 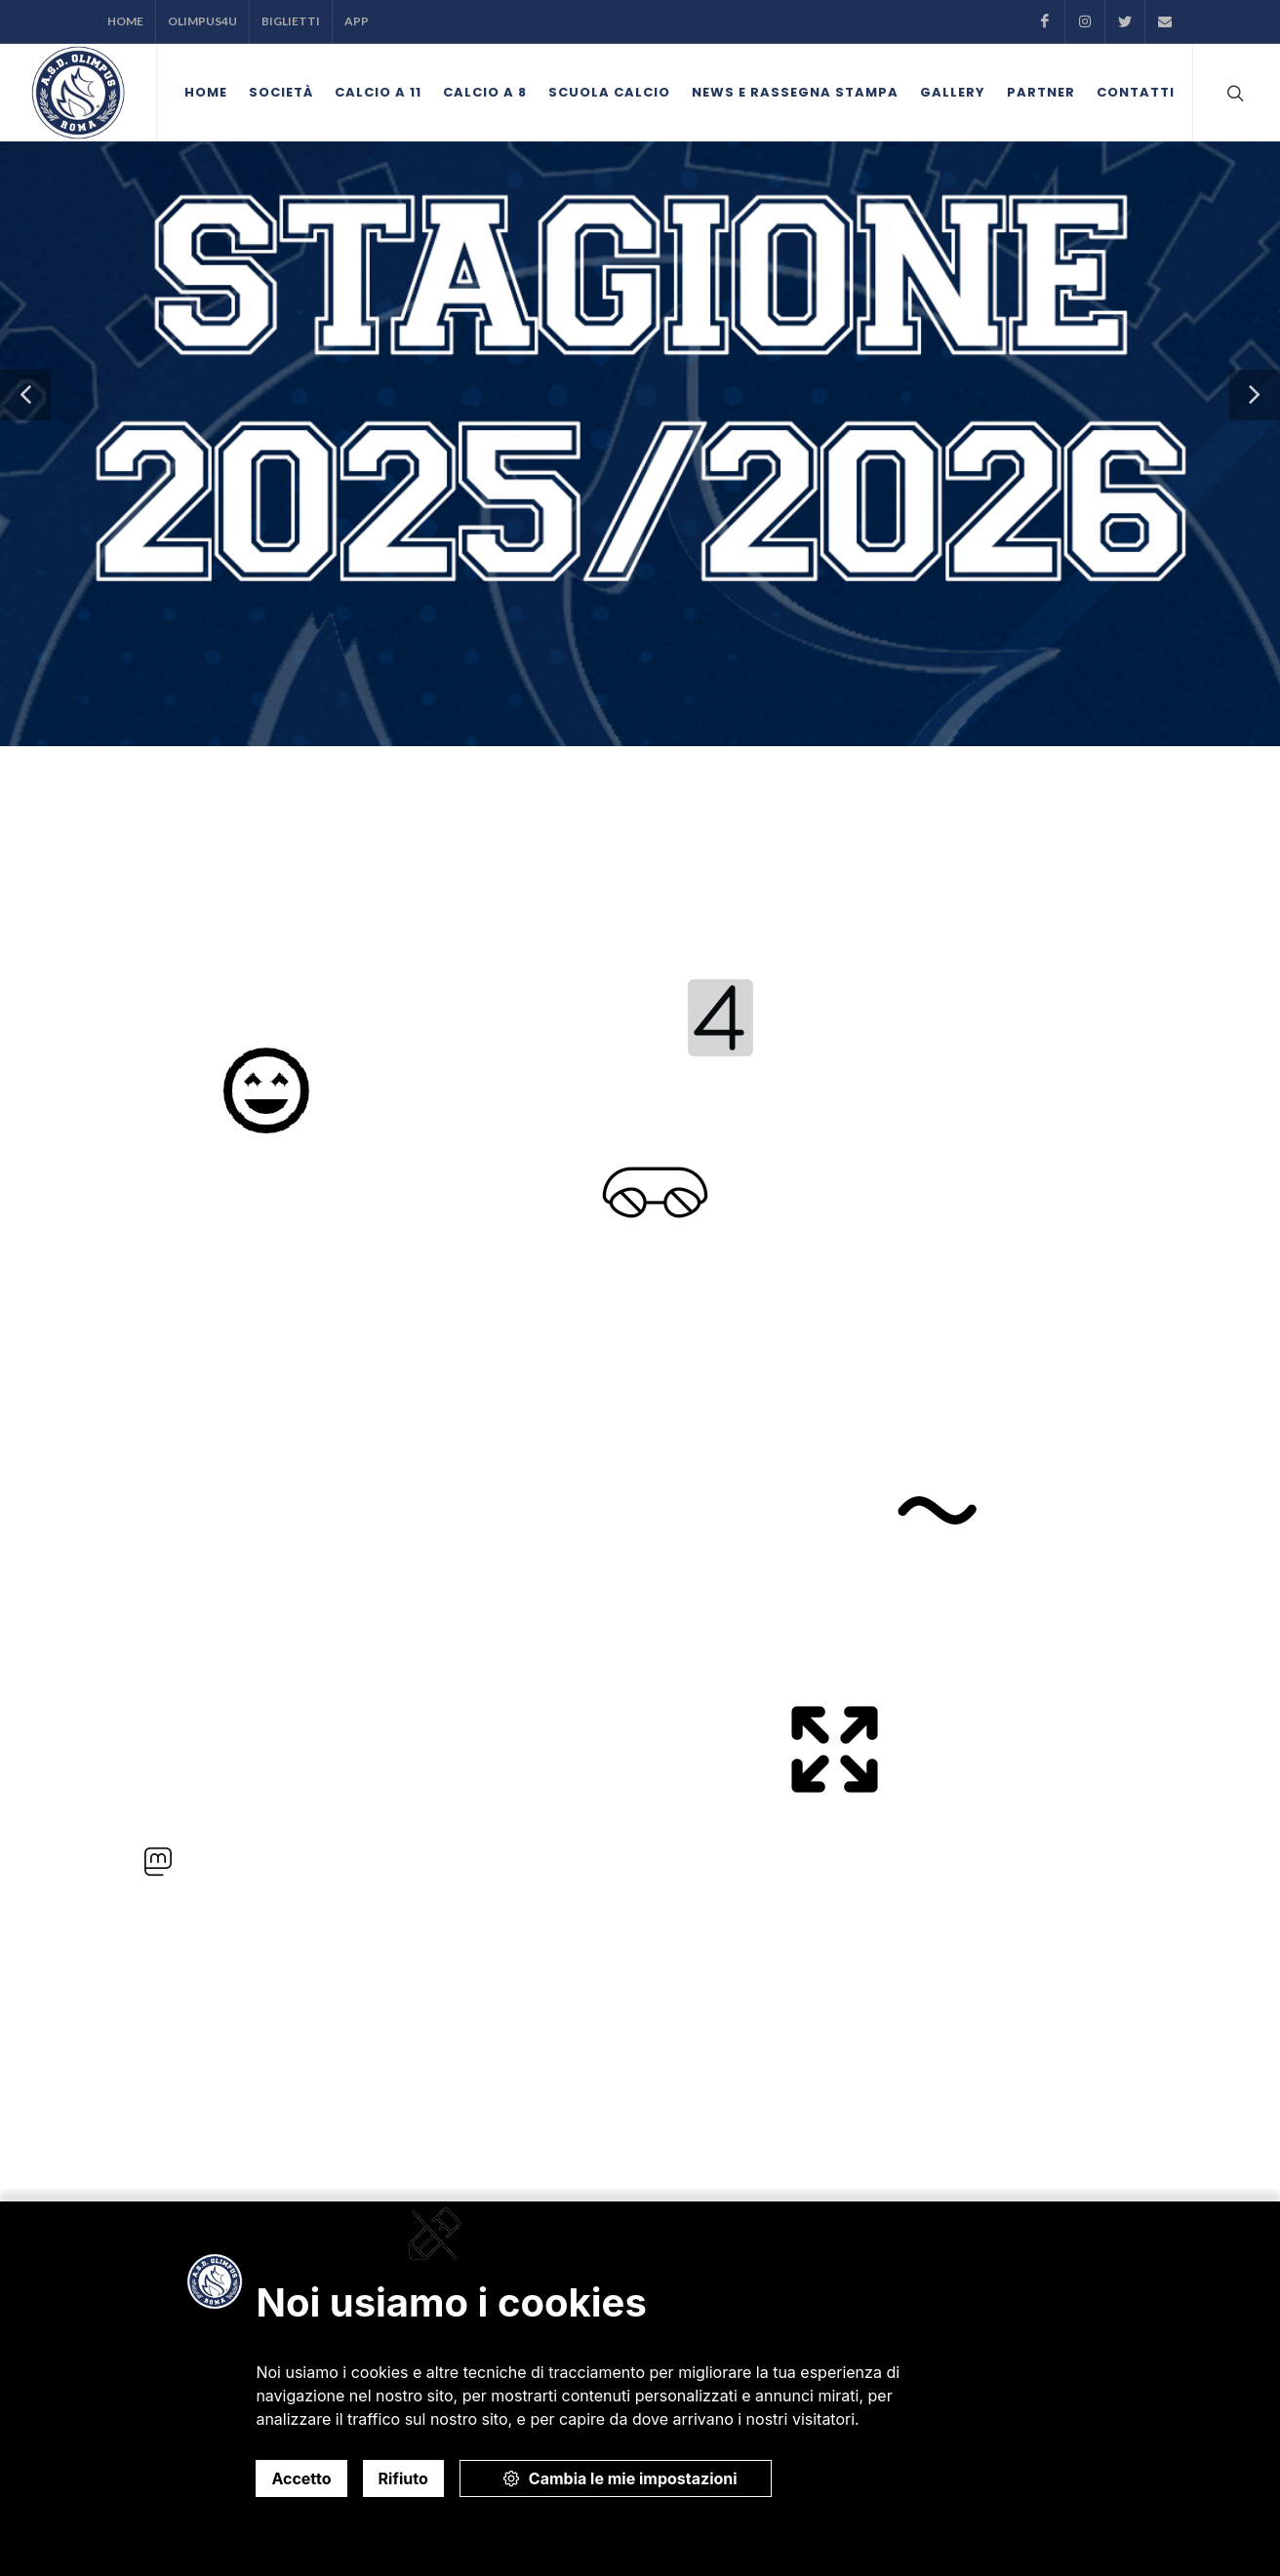 What do you see at coordinates (434, 2235) in the screenshot?
I see `editing is disabled or unavailable` at bounding box center [434, 2235].